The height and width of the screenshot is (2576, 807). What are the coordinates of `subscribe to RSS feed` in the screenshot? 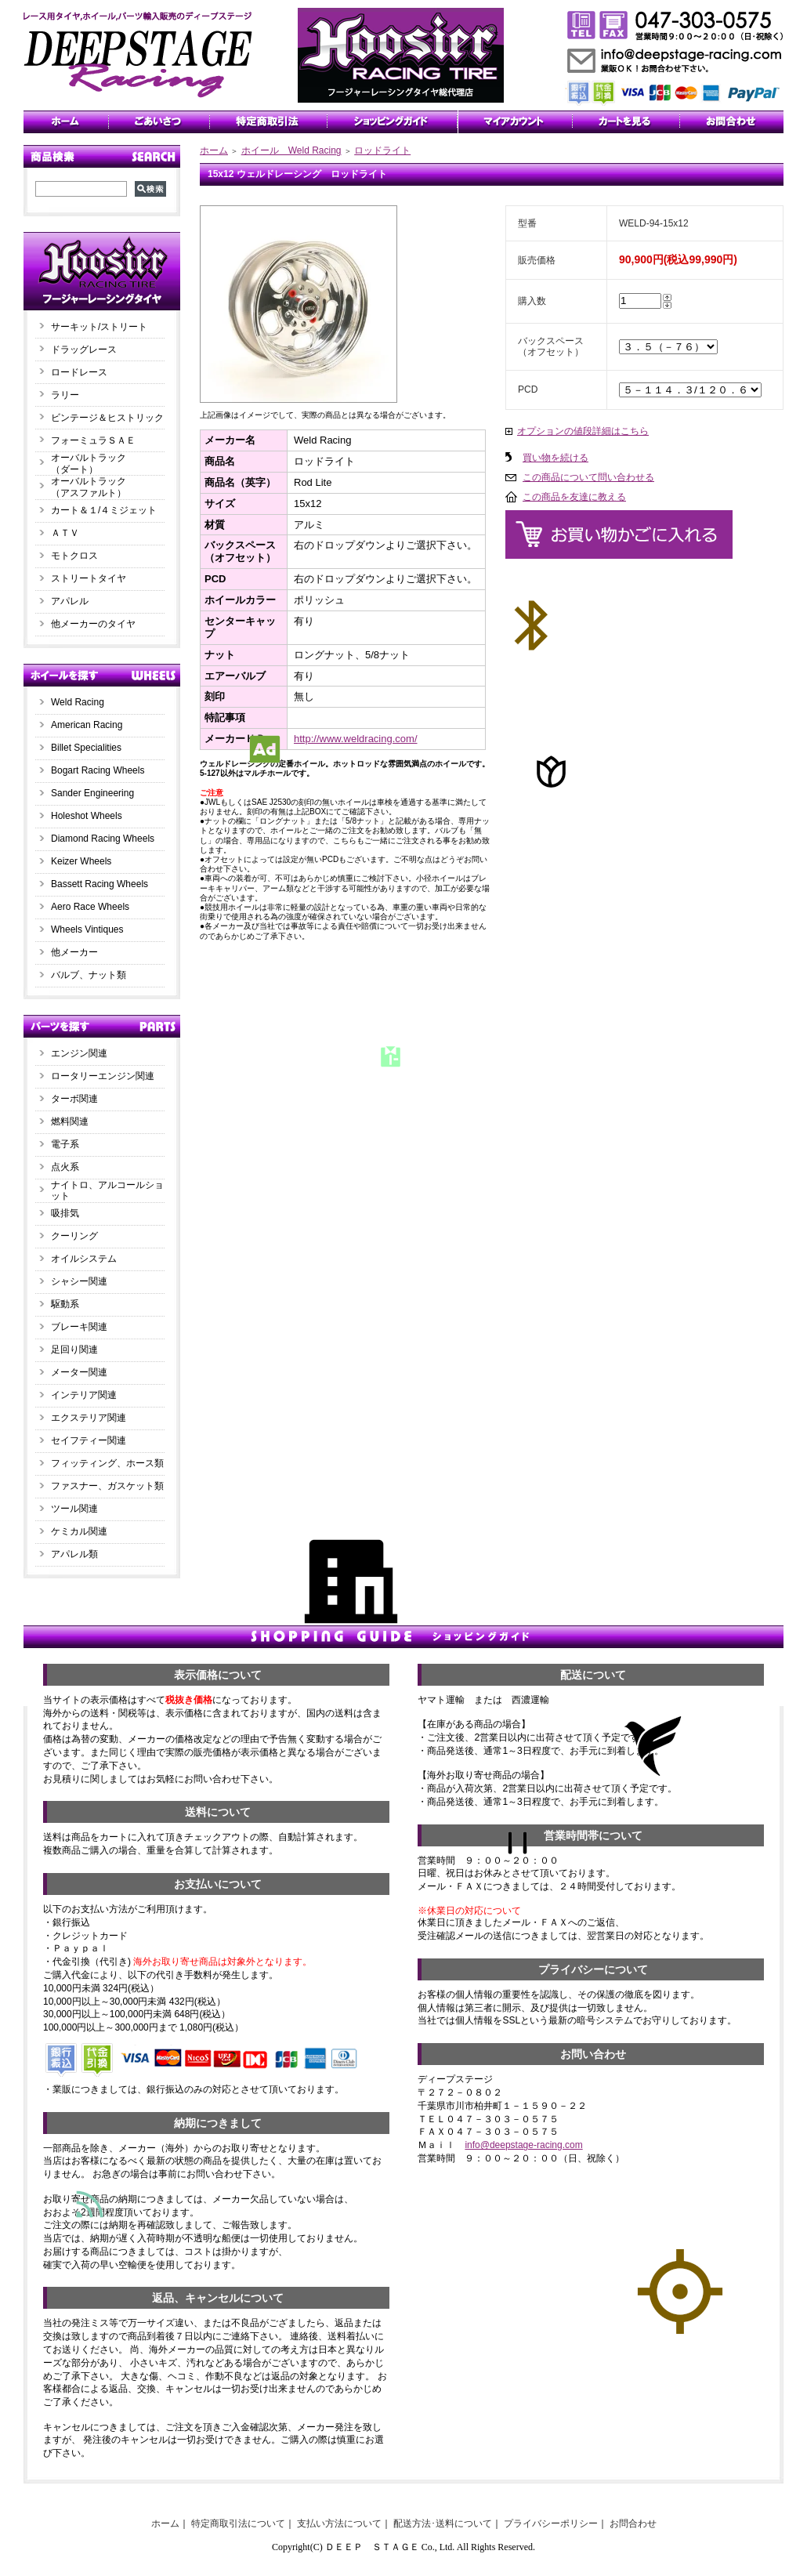 It's located at (89, 2204).